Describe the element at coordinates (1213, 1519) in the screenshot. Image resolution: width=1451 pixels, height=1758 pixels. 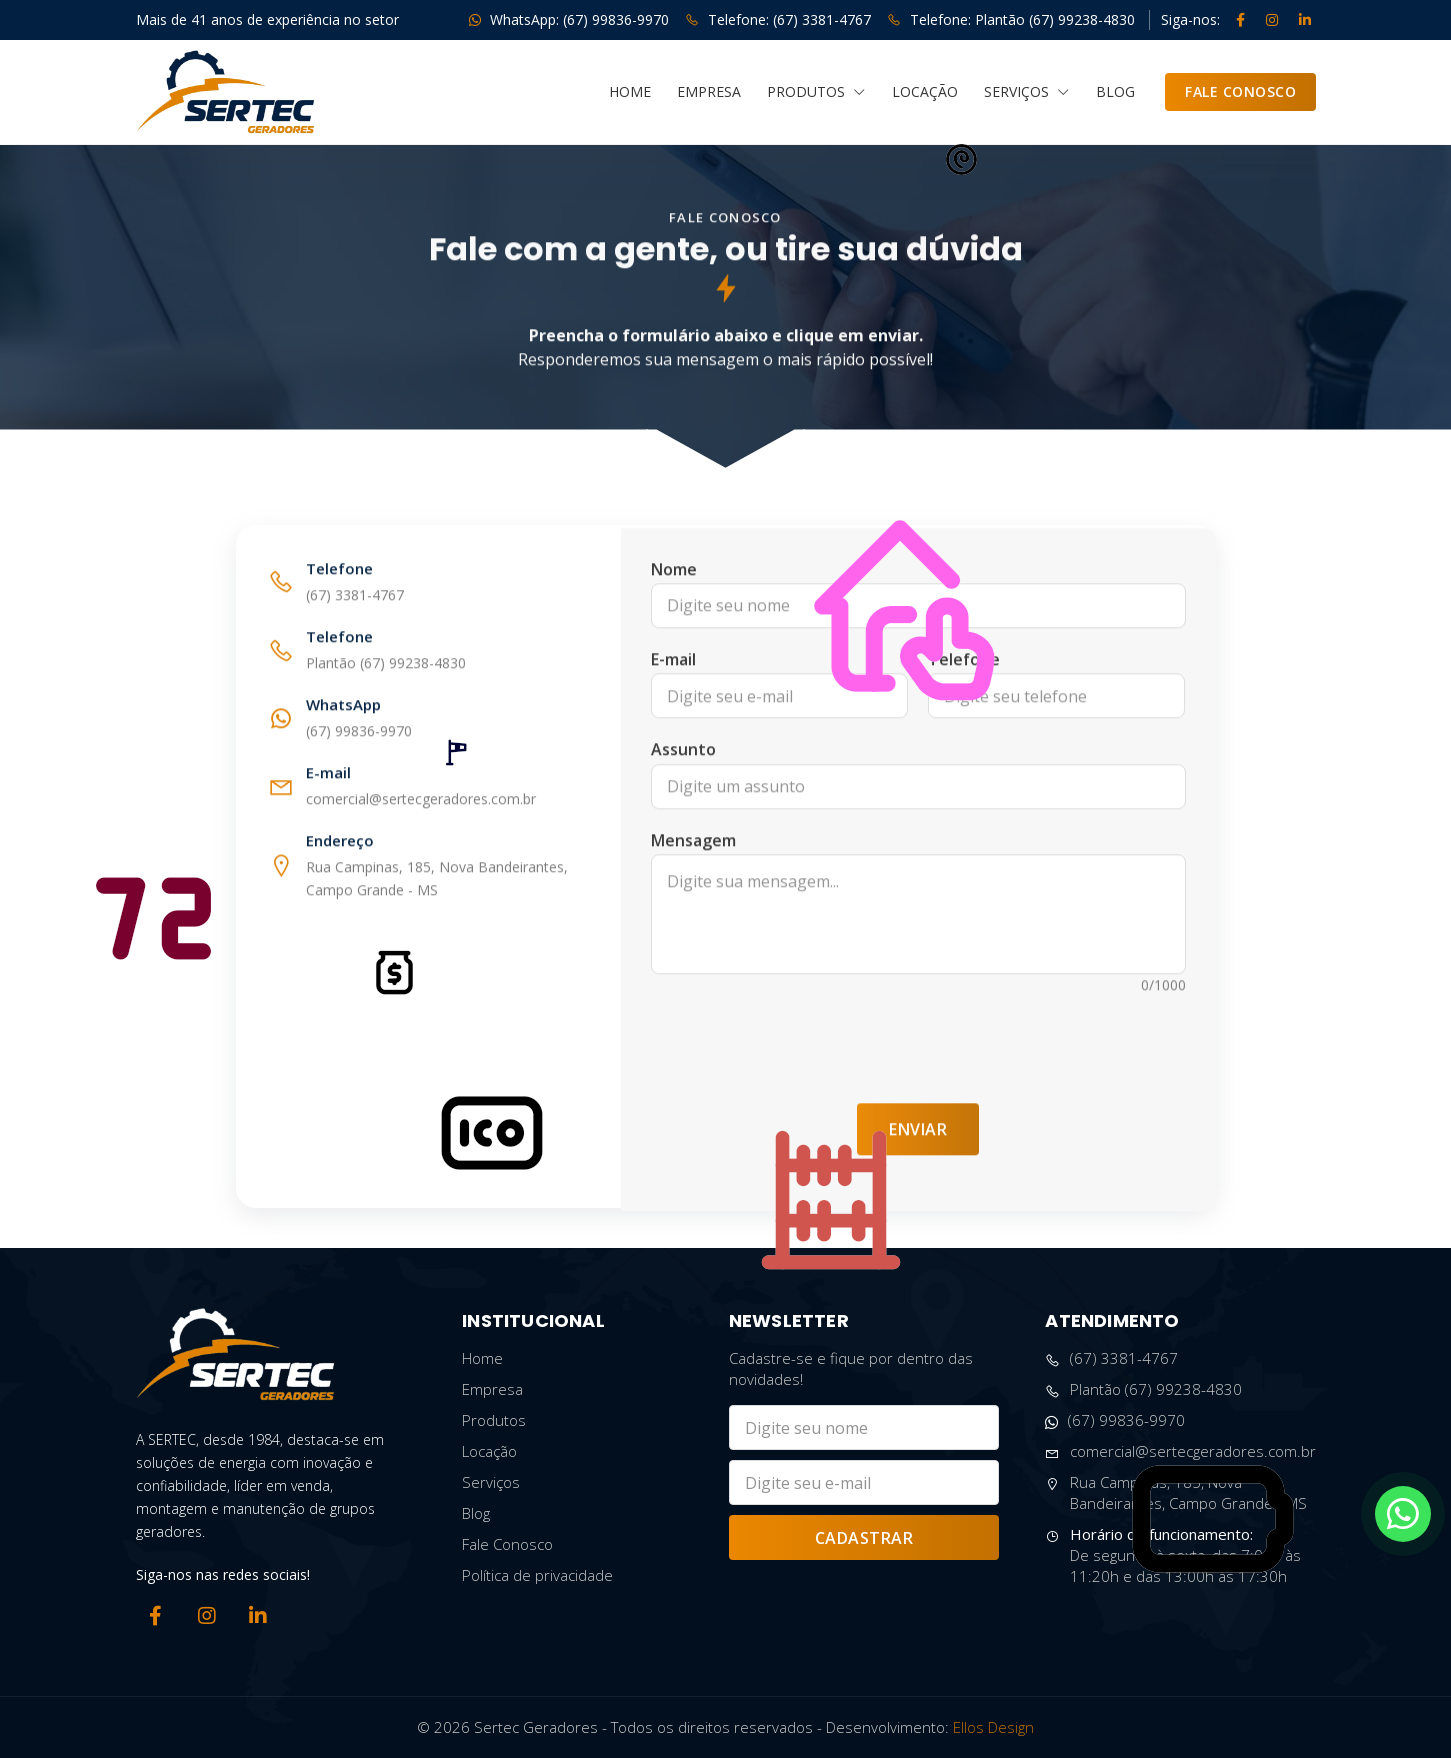
I see `indicates current battery level` at that location.